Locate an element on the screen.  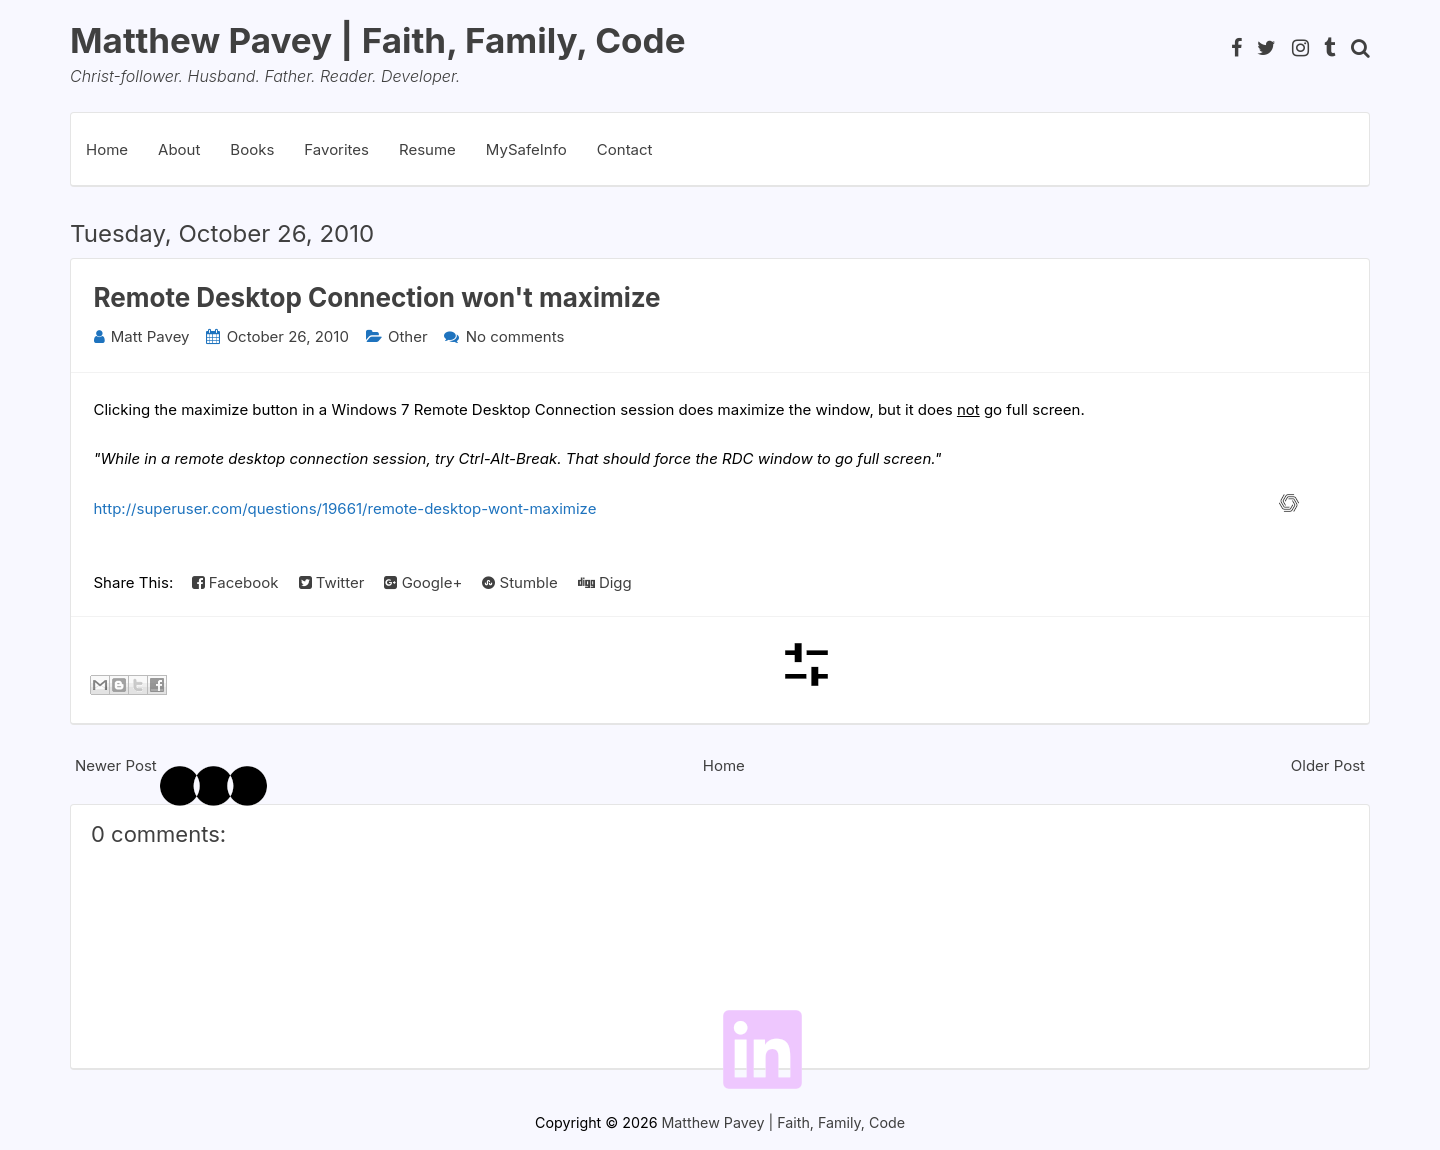
plume app or service logo is located at coordinates (1289, 503).